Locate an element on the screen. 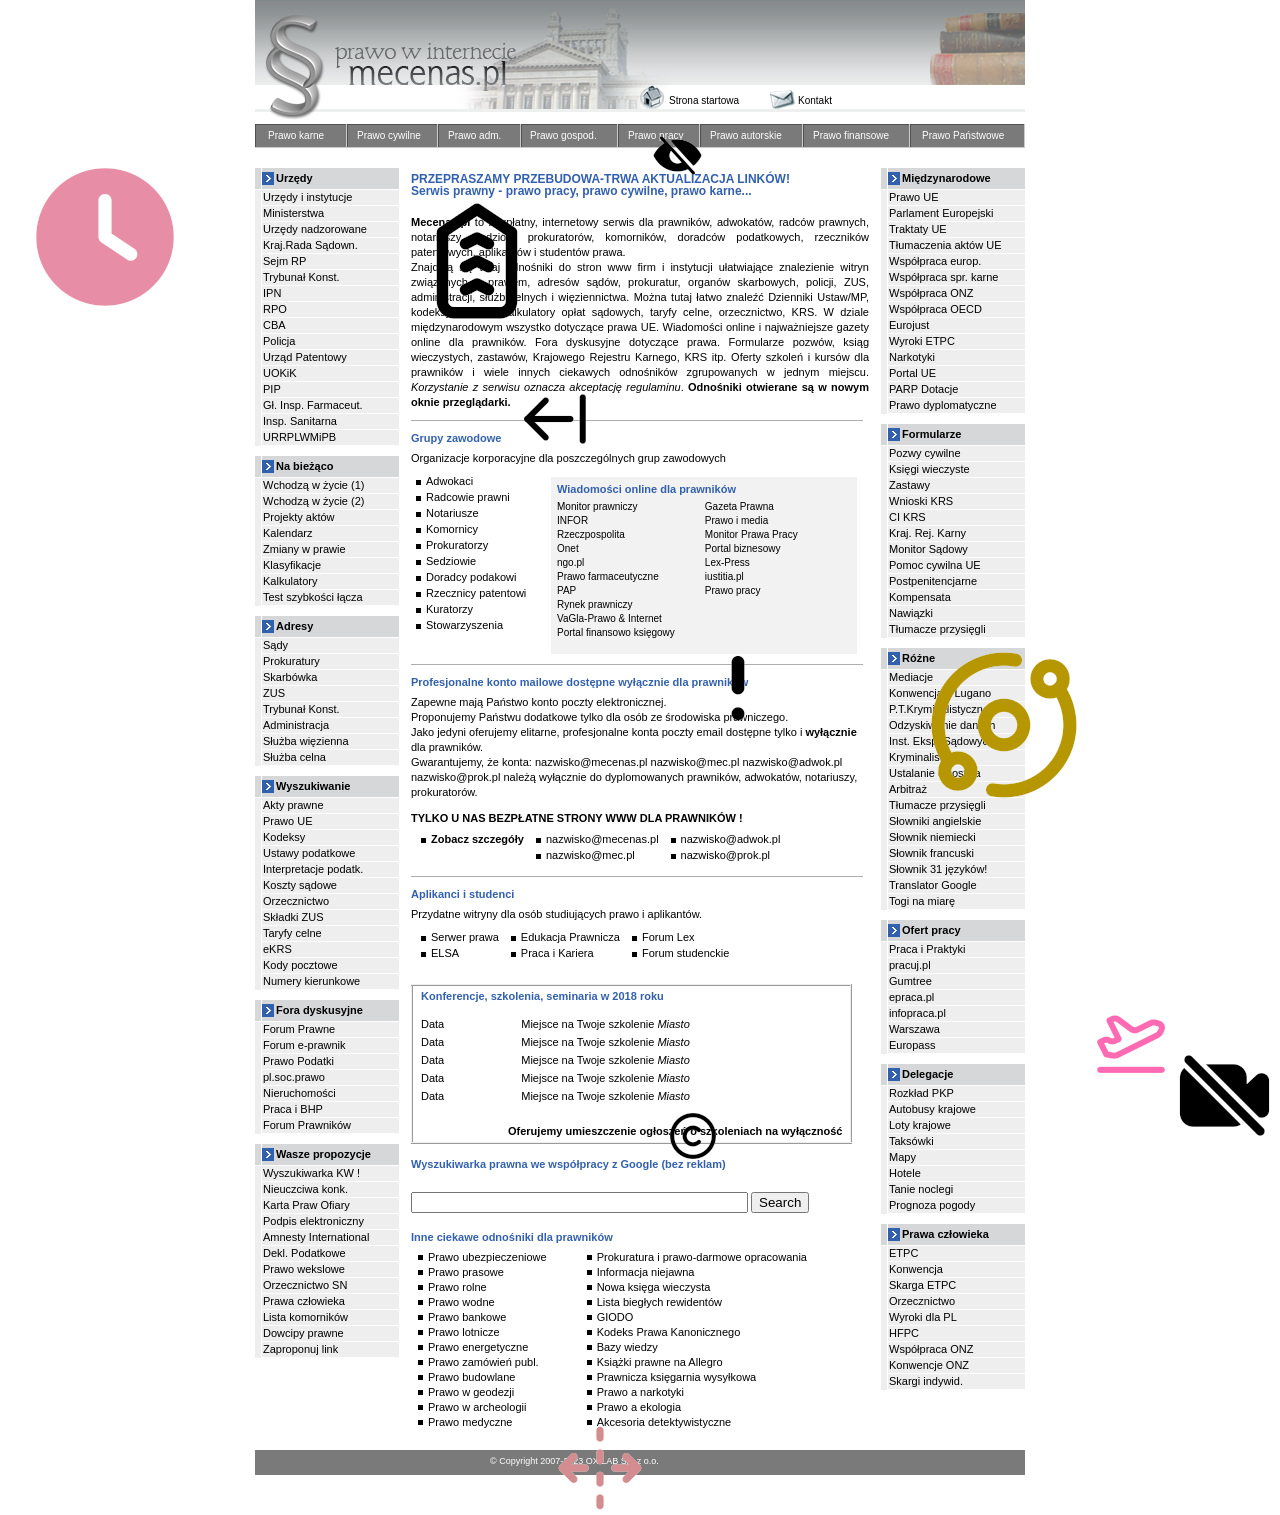 Image resolution: width=1280 pixels, height=1515 pixels. indicates copyrighted content is located at coordinates (693, 1136).